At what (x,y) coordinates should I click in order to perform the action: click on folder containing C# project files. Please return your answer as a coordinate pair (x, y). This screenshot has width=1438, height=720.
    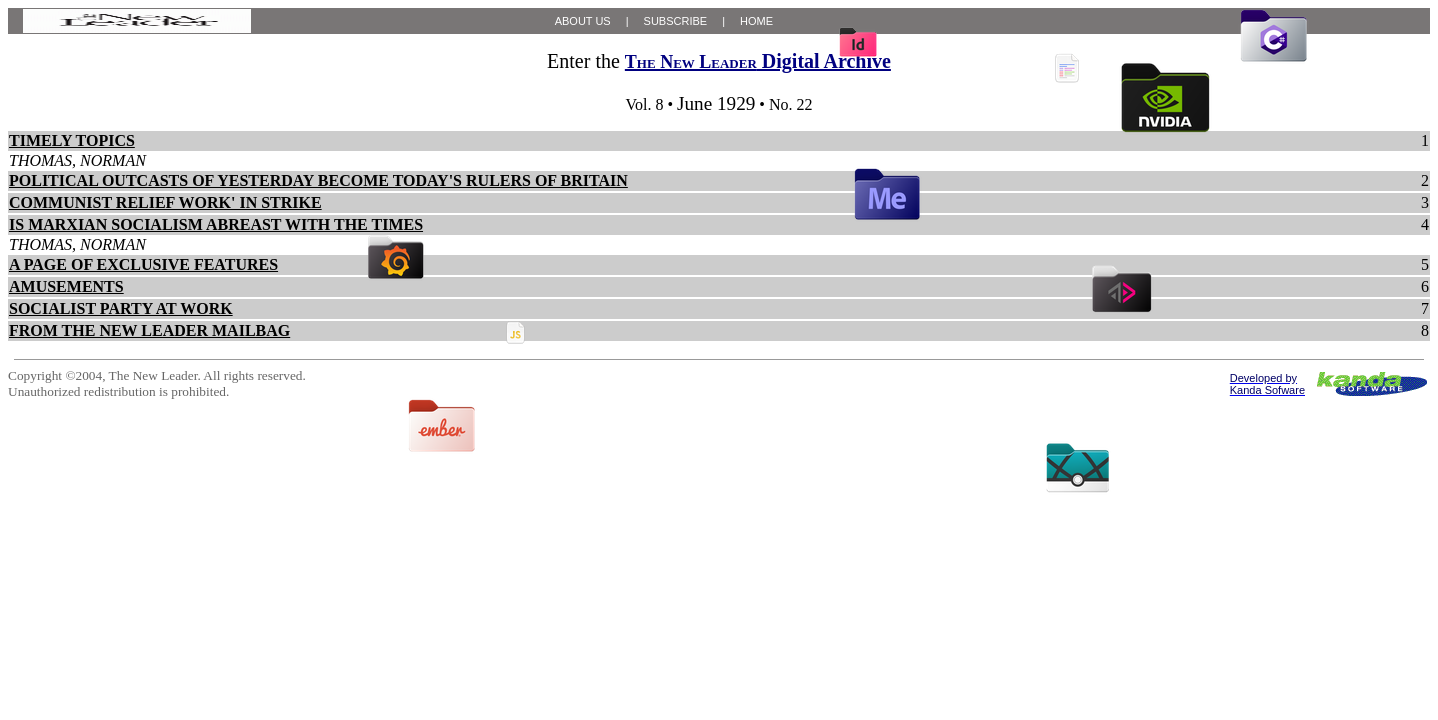
    Looking at the image, I should click on (1273, 37).